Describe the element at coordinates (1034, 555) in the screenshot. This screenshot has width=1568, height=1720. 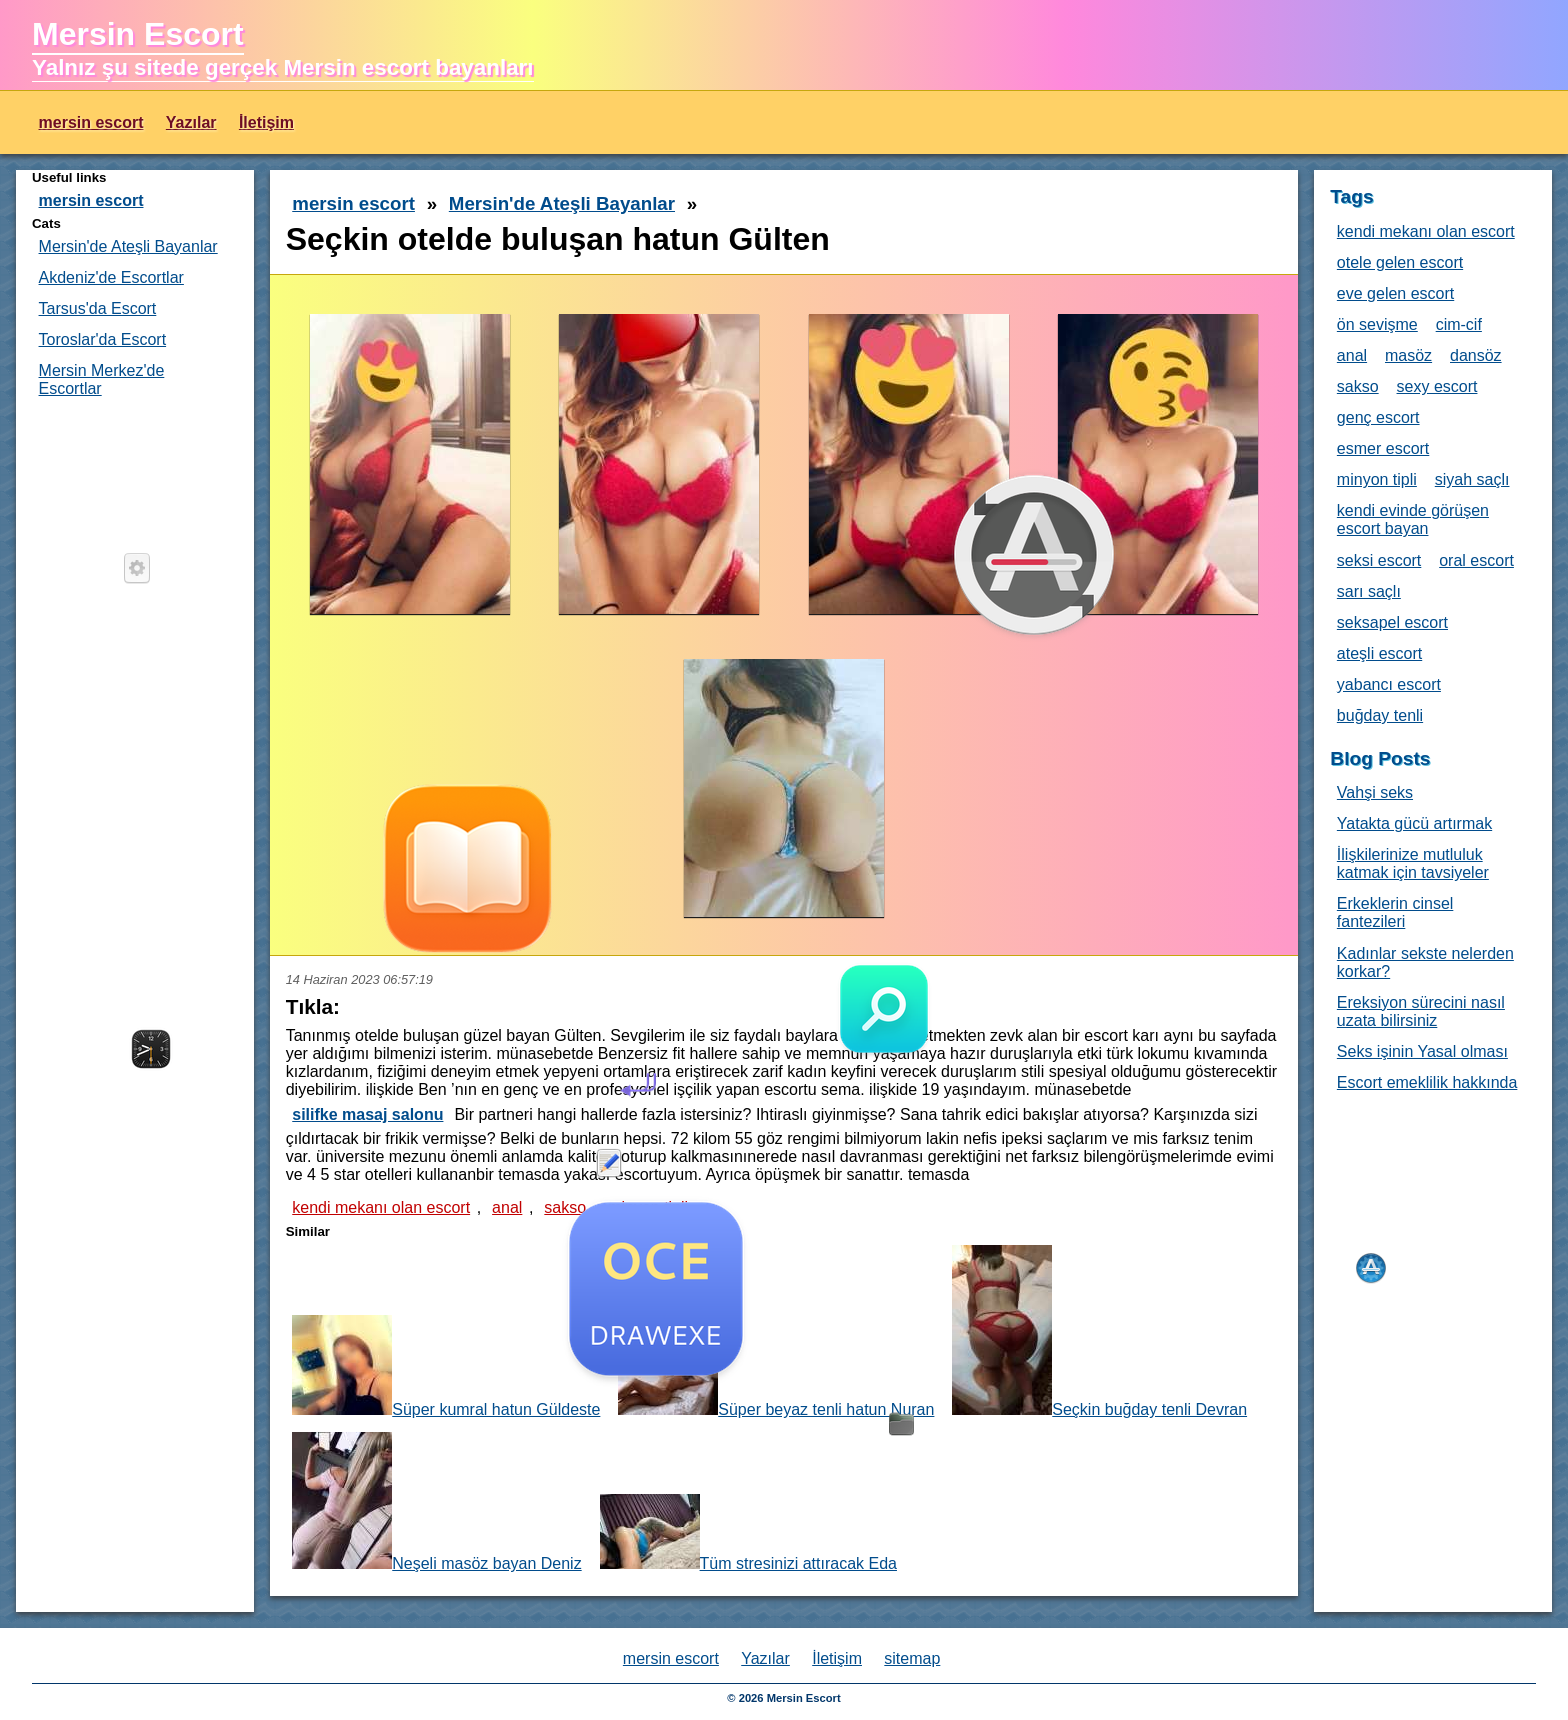
I see `open the software update manager` at that location.